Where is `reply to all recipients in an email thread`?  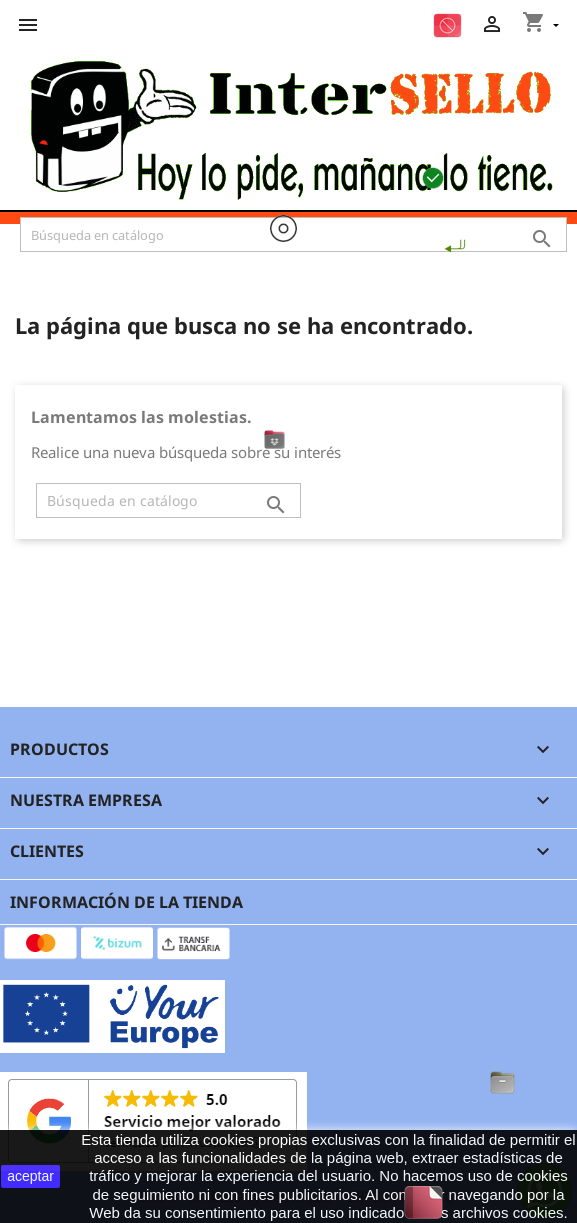
reply to all recipients in an email thread is located at coordinates (454, 244).